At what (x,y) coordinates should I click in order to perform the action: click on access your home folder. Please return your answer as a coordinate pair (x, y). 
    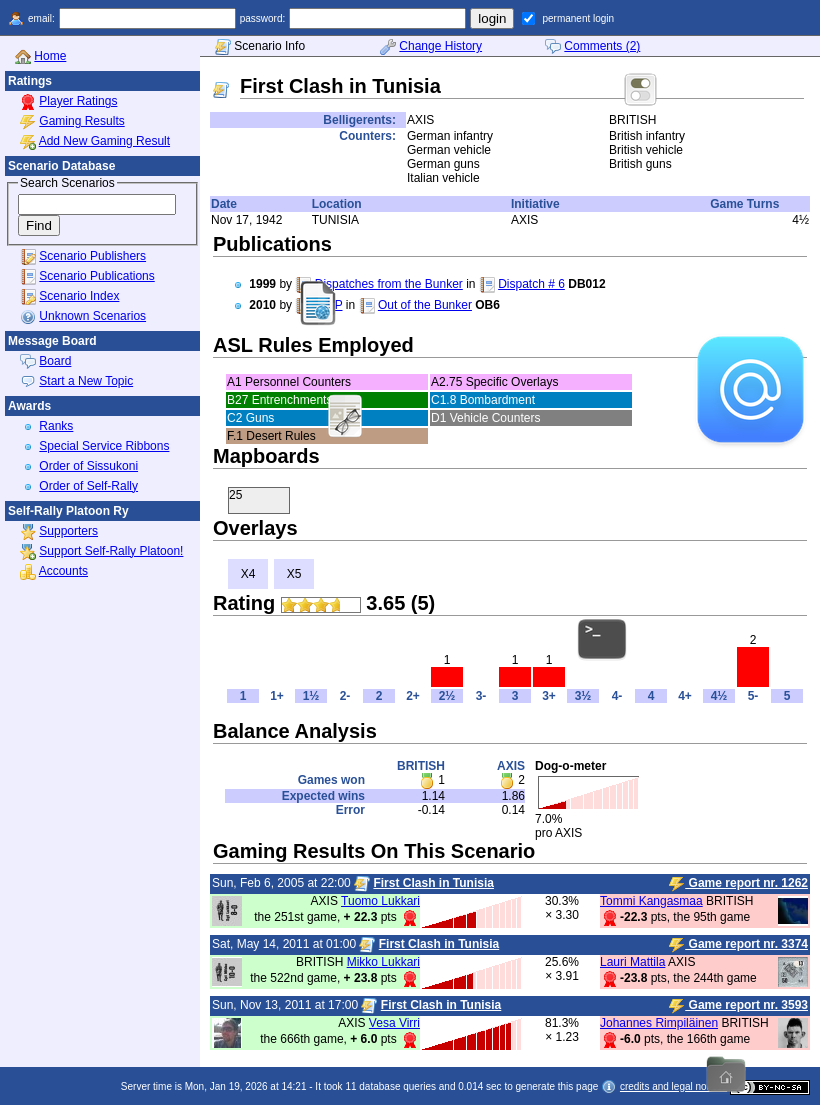
    Looking at the image, I should click on (726, 1074).